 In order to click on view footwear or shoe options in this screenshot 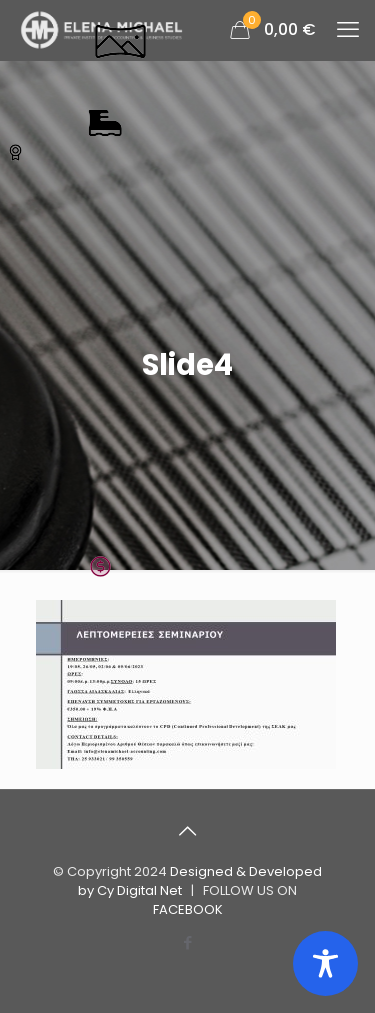, I will do `click(104, 123)`.